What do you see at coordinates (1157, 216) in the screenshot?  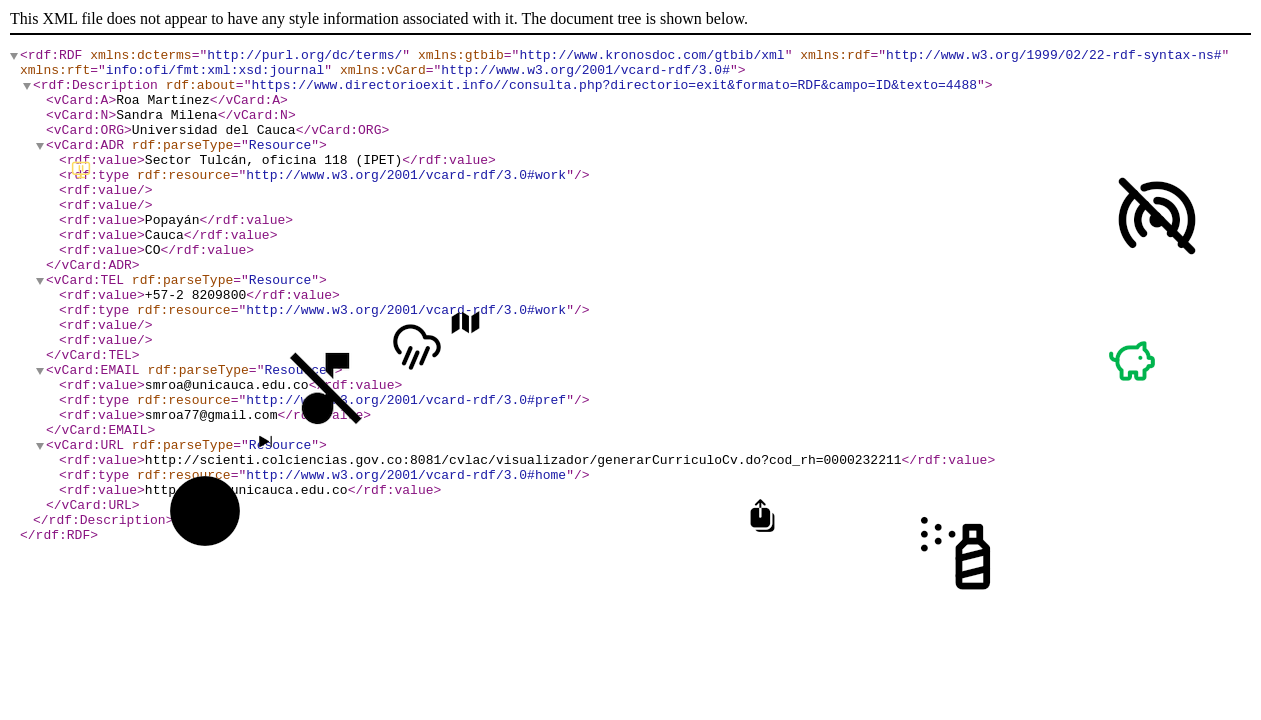 I see `disable broadcasting or streaming` at bounding box center [1157, 216].